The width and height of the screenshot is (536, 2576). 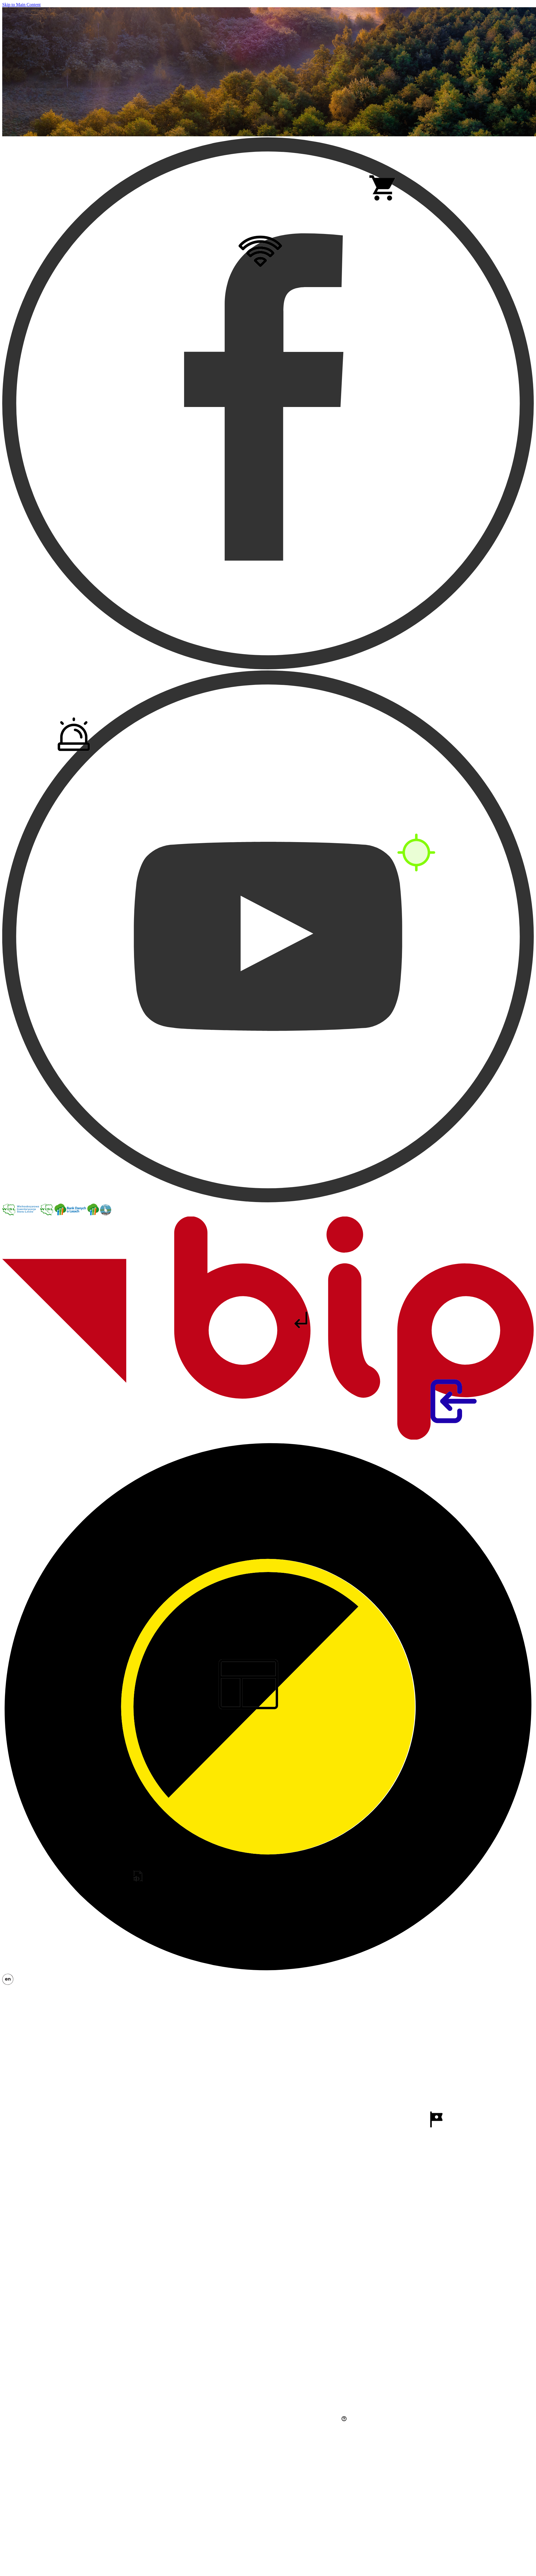 I want to click on view your shopping cart, so click(x=383, y=188).